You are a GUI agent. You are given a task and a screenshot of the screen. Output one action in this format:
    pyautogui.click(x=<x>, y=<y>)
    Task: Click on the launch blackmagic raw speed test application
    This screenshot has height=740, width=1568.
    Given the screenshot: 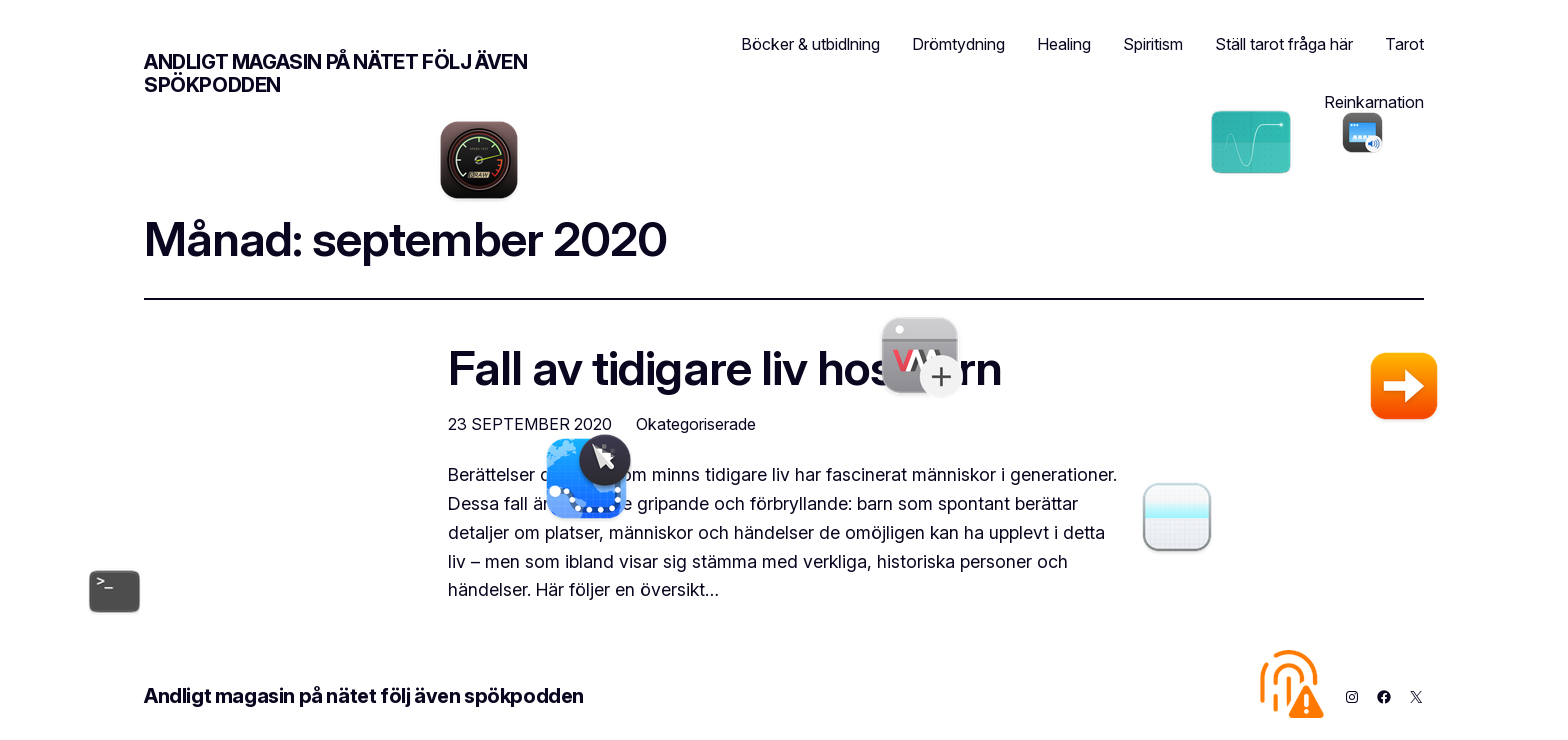 What is the action you would take?
    pyautogui.click(x=479, y=160)
    